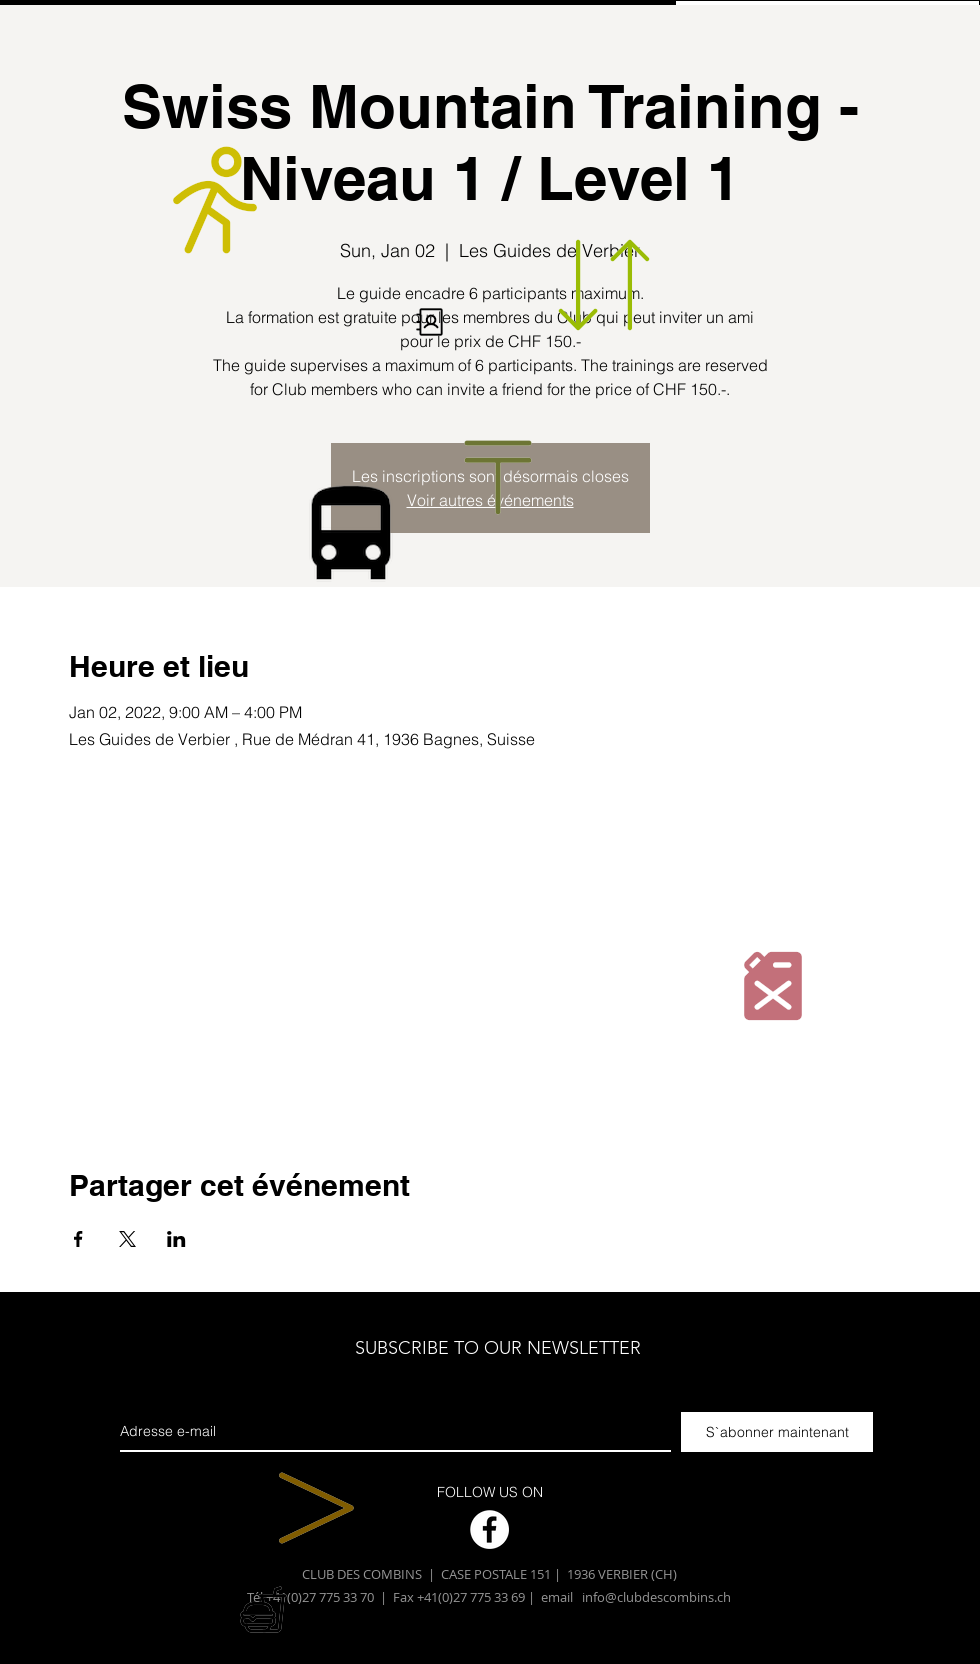 The image size is (980, 1664). I want to click on indicates walking directions or pedestrian mode, so click(215, 200).